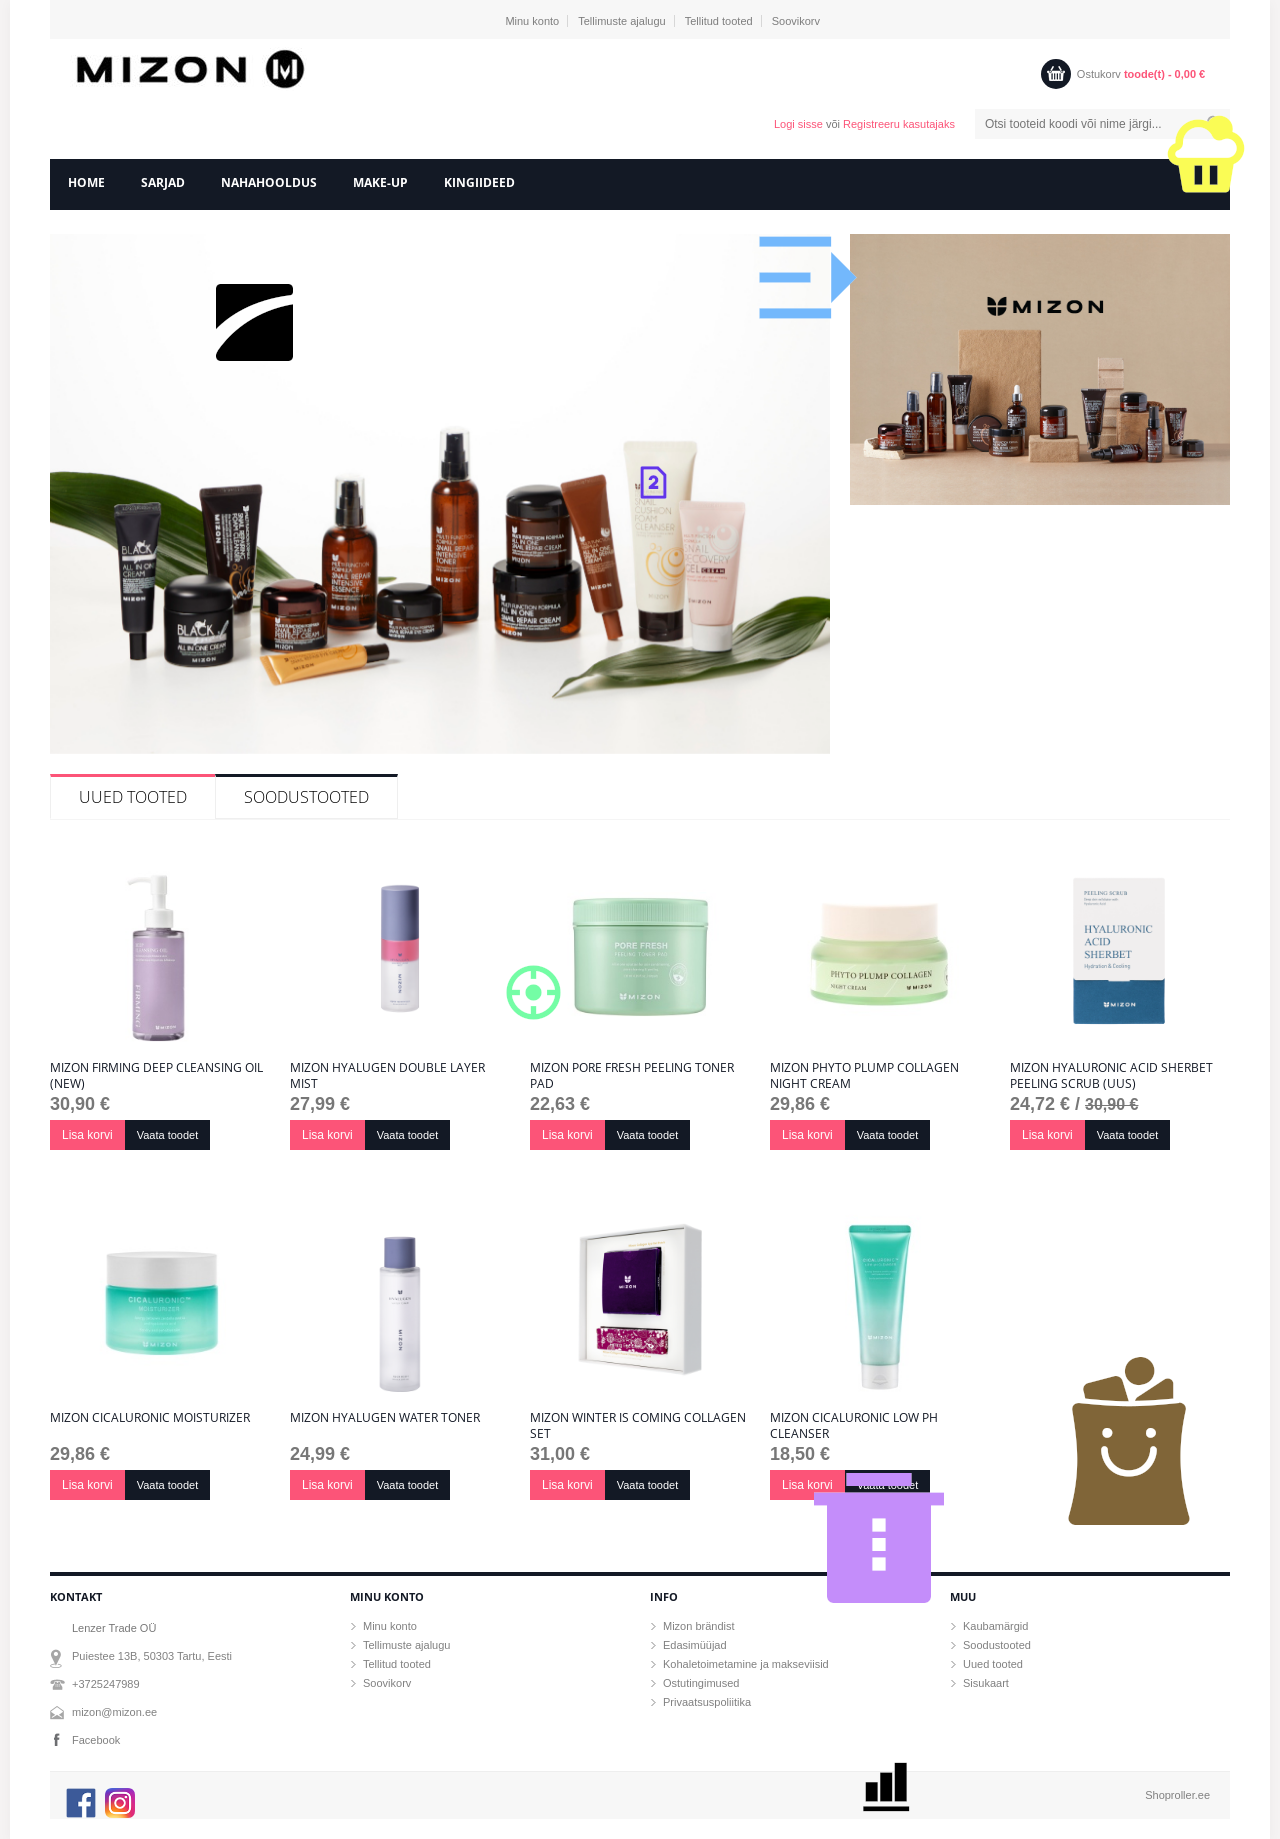 This screenshot has height=1839, width=1280. Describe the element at coordinates (653, 482) in the screenshot. I see `indicates SIM card 2 is active` at that location.